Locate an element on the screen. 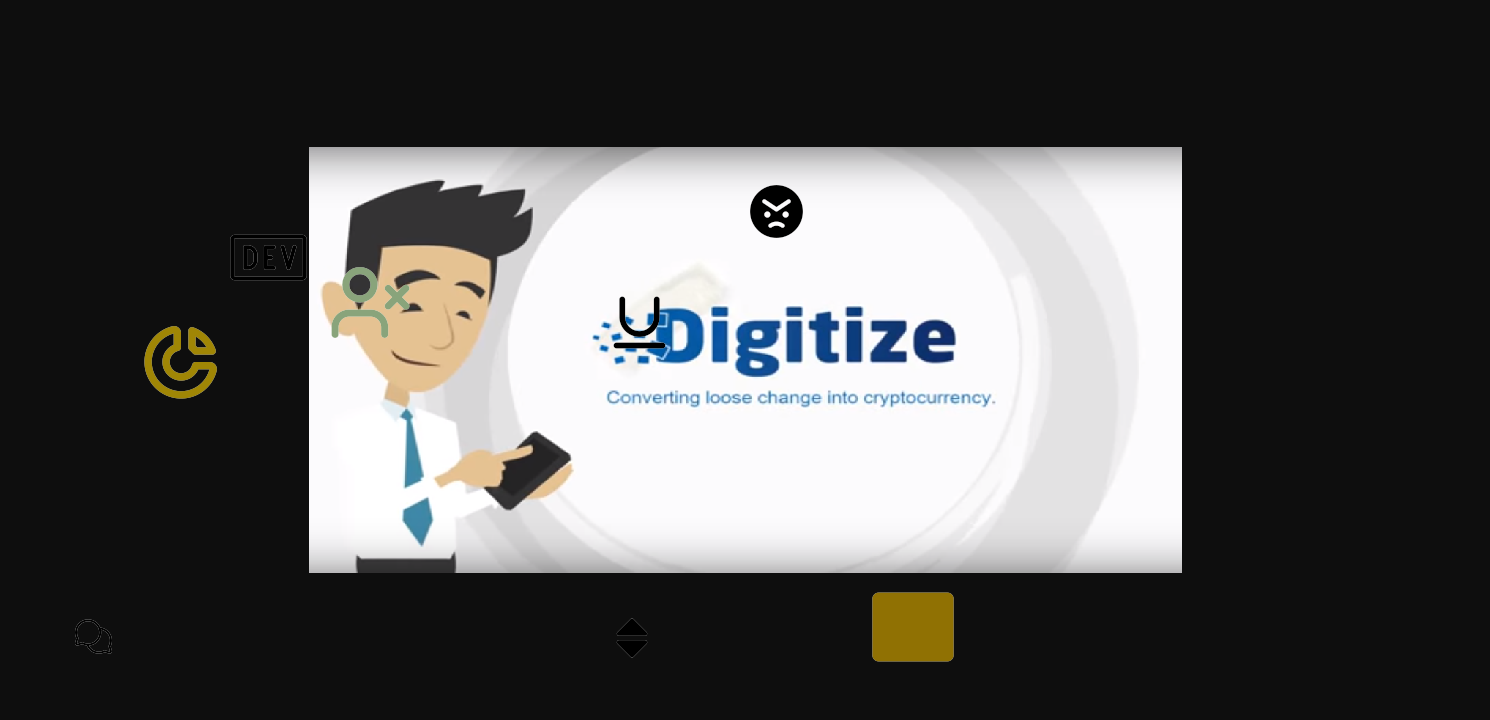 This screenshot has width=1490, height=720. remove a user from your contacts is located at coordinates (370, 302).